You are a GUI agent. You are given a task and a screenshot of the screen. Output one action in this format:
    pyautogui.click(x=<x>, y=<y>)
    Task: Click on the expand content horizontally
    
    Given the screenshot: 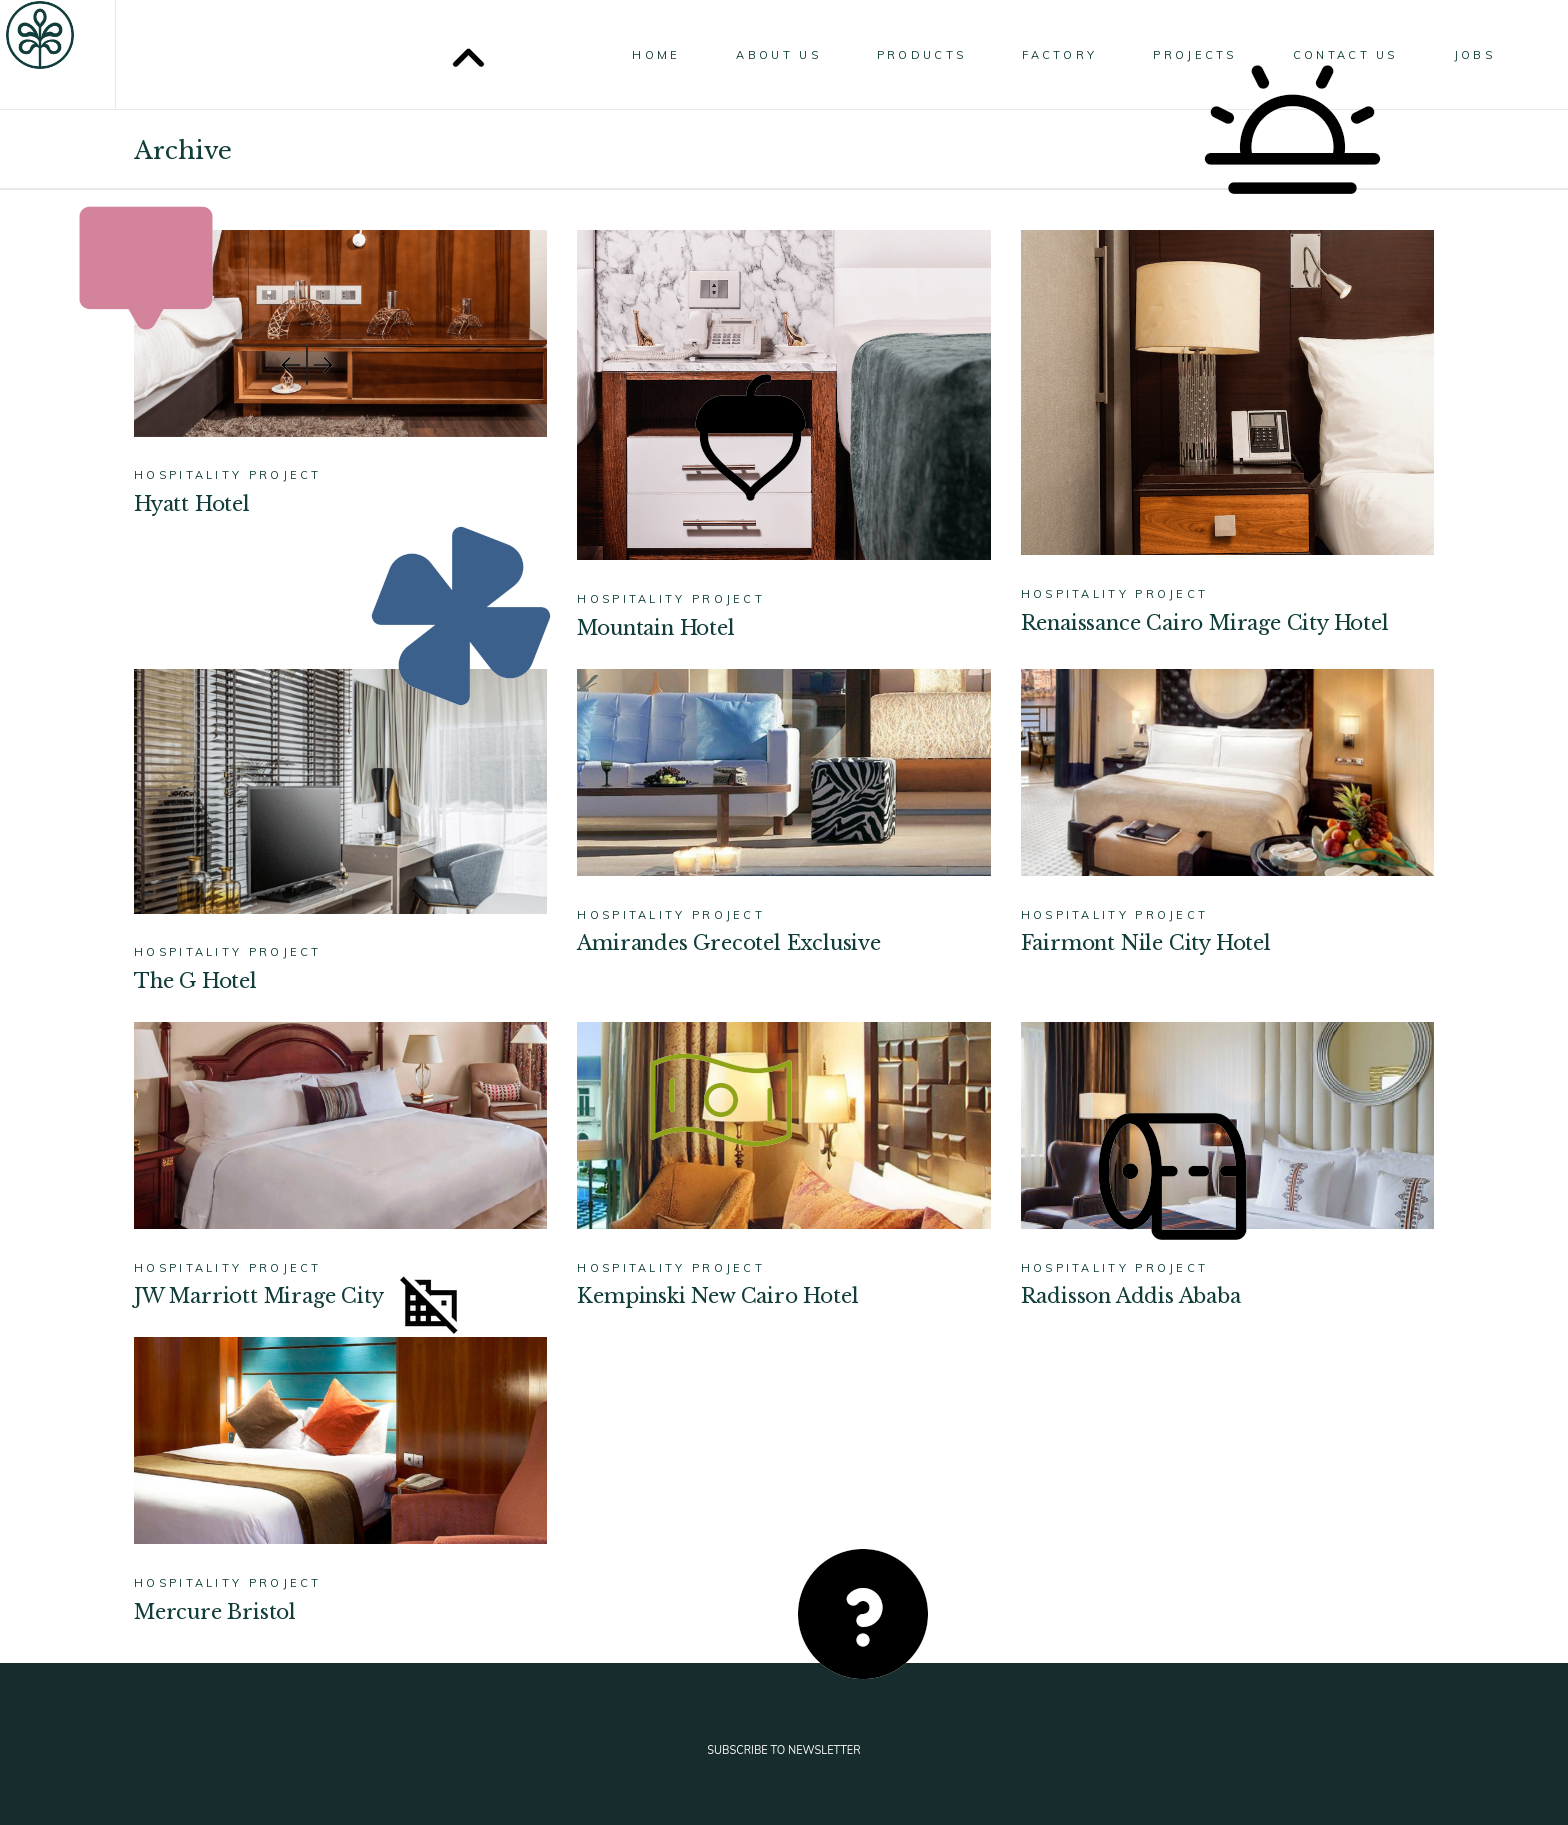 What is the action you would take?
    pyautogui.click(x=307, y=365)
    